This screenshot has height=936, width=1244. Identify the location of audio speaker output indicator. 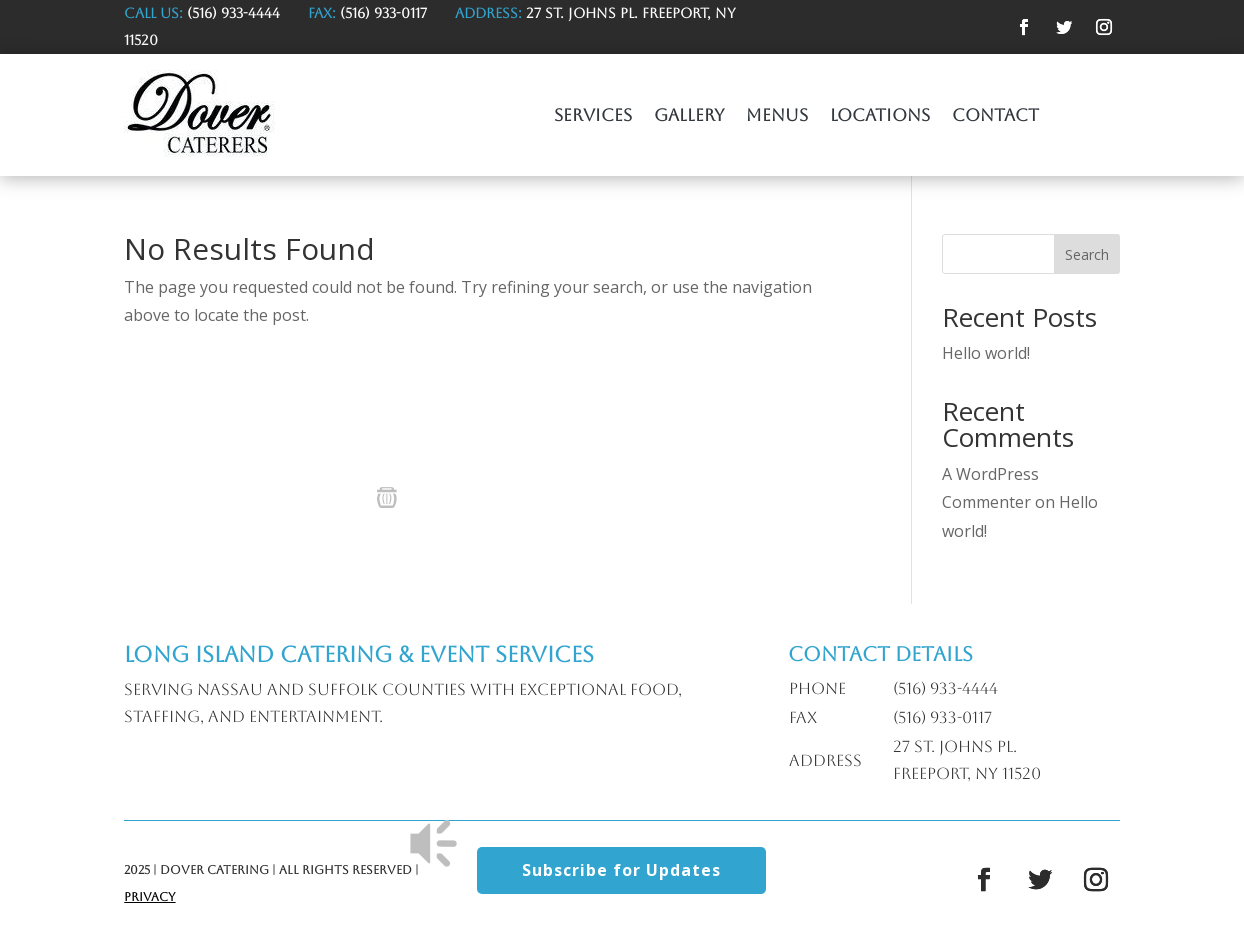
(433, 843).